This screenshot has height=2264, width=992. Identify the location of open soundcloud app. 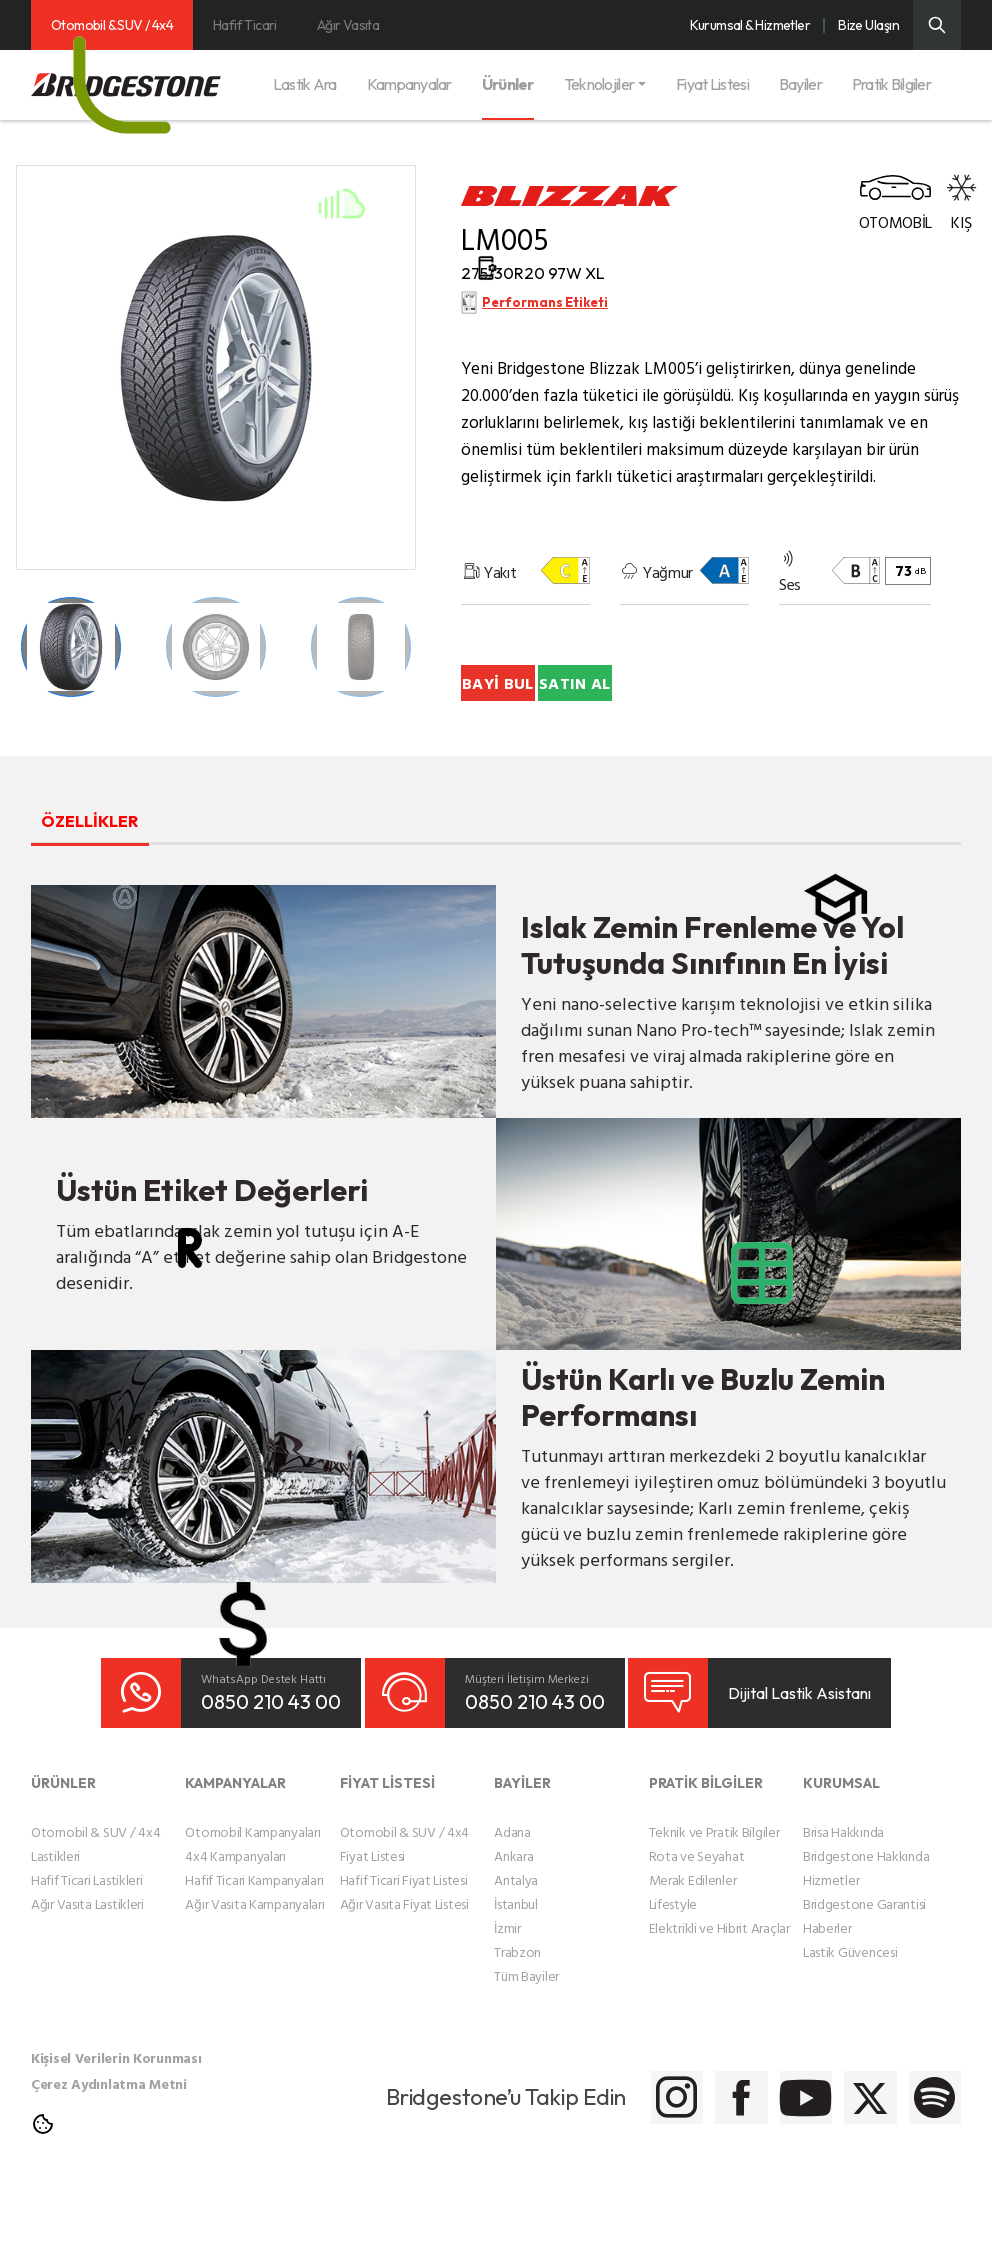
(341, 205).